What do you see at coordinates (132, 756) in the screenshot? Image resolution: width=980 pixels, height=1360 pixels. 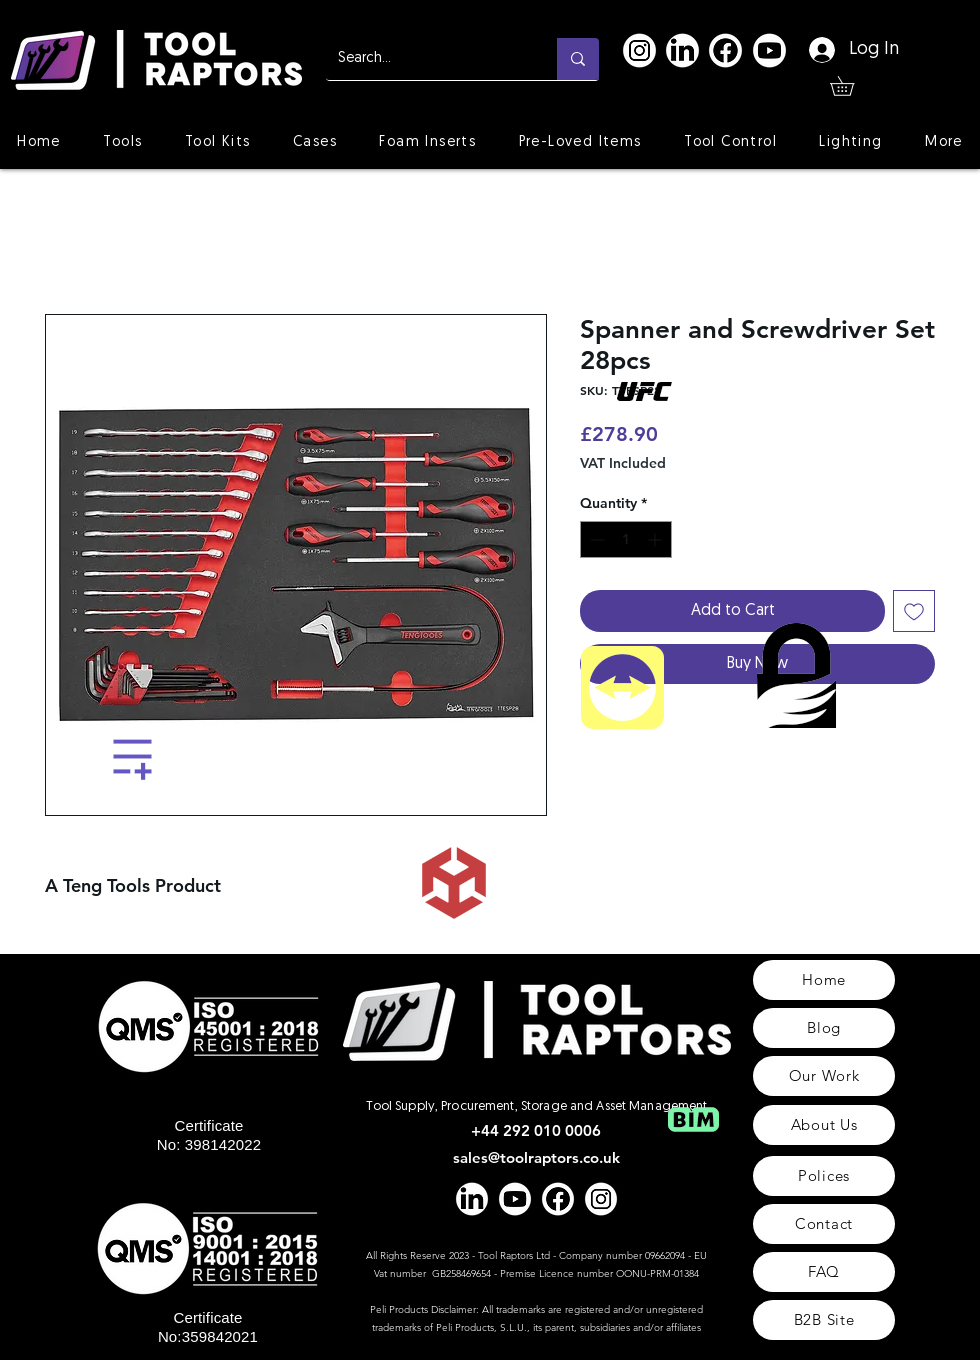 I see `add a new menu item` at bounding box center [132, 756].